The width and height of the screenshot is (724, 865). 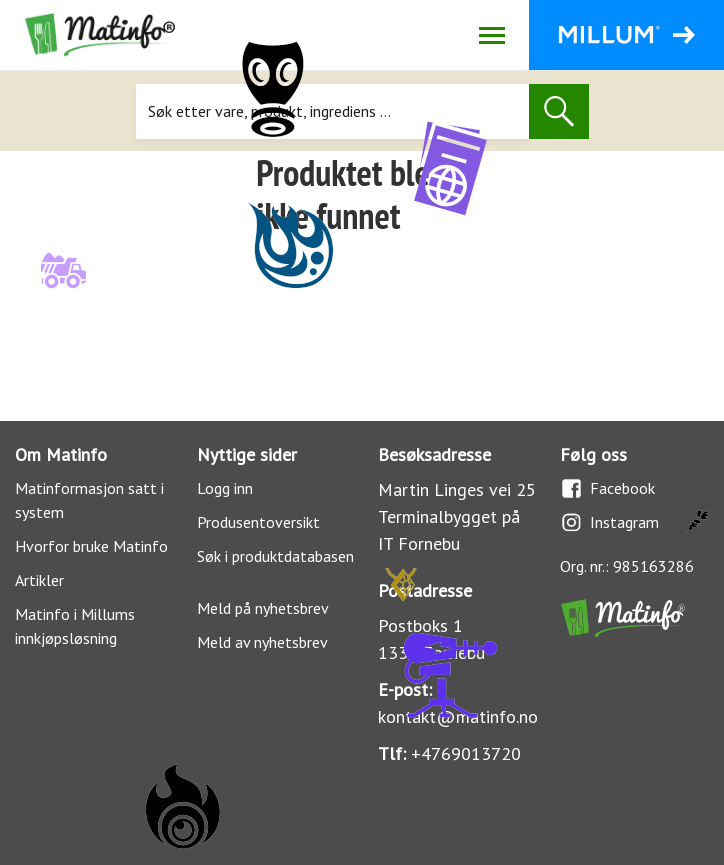 I want to click on indicates a burning or destroyed document, so click(x=290, y=245).